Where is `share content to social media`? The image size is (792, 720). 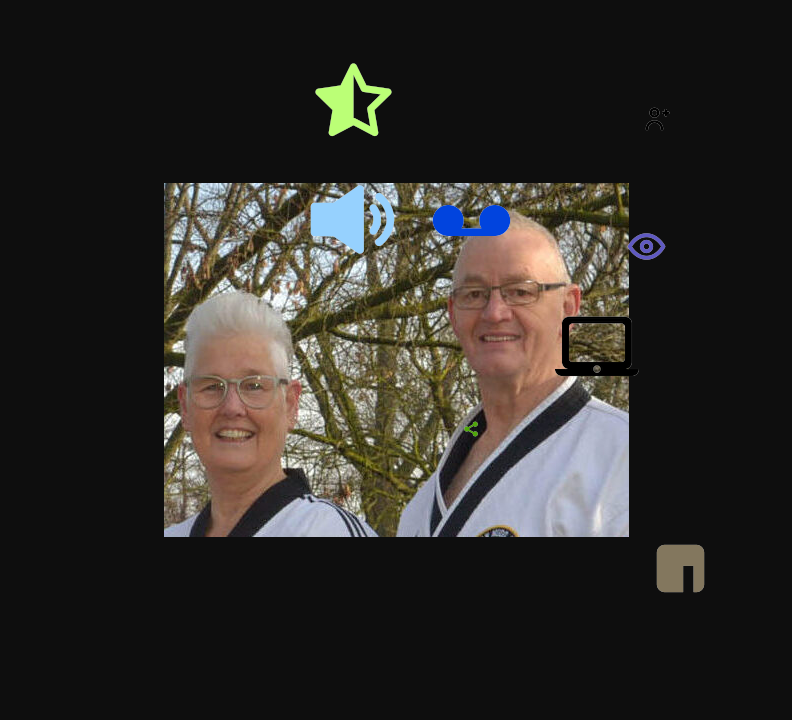
share content to social media is located at coordinates (471, 429).